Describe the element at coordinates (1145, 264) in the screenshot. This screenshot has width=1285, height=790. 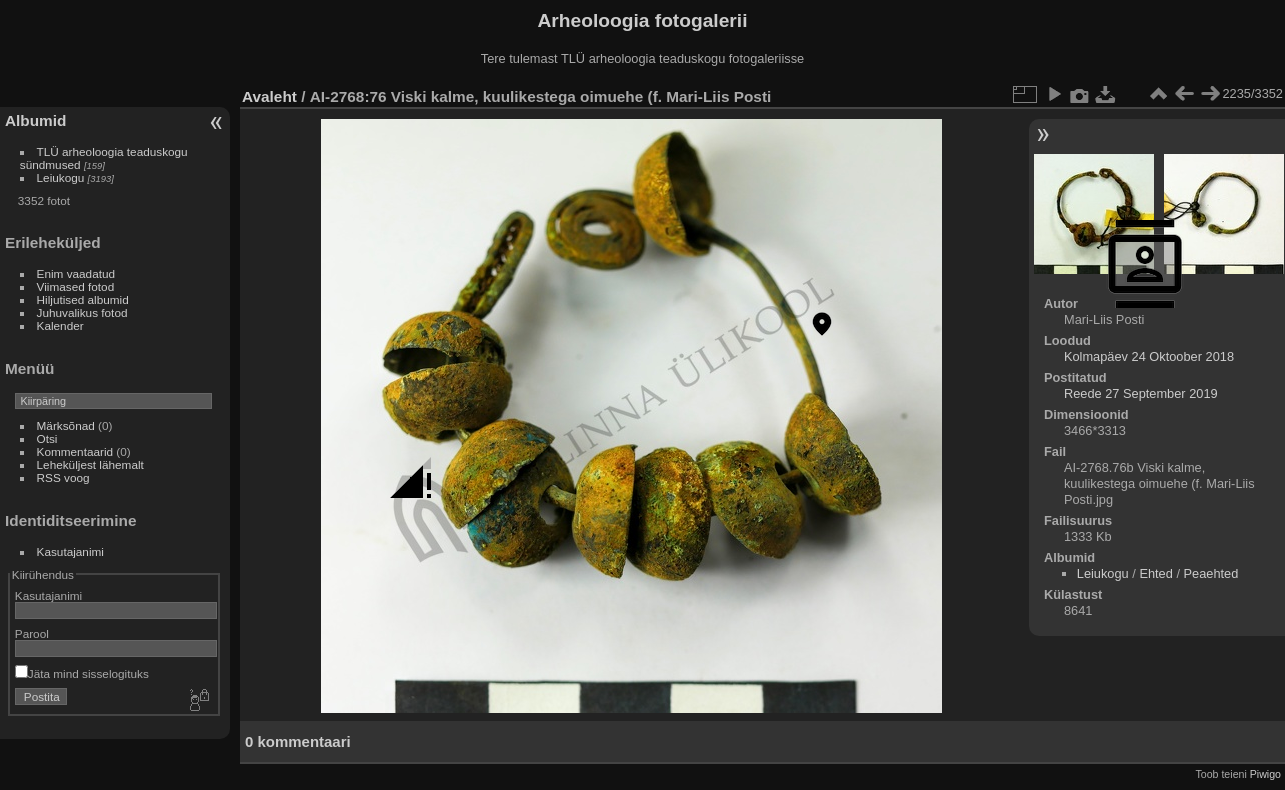
I see `access your contacts list` at that location.